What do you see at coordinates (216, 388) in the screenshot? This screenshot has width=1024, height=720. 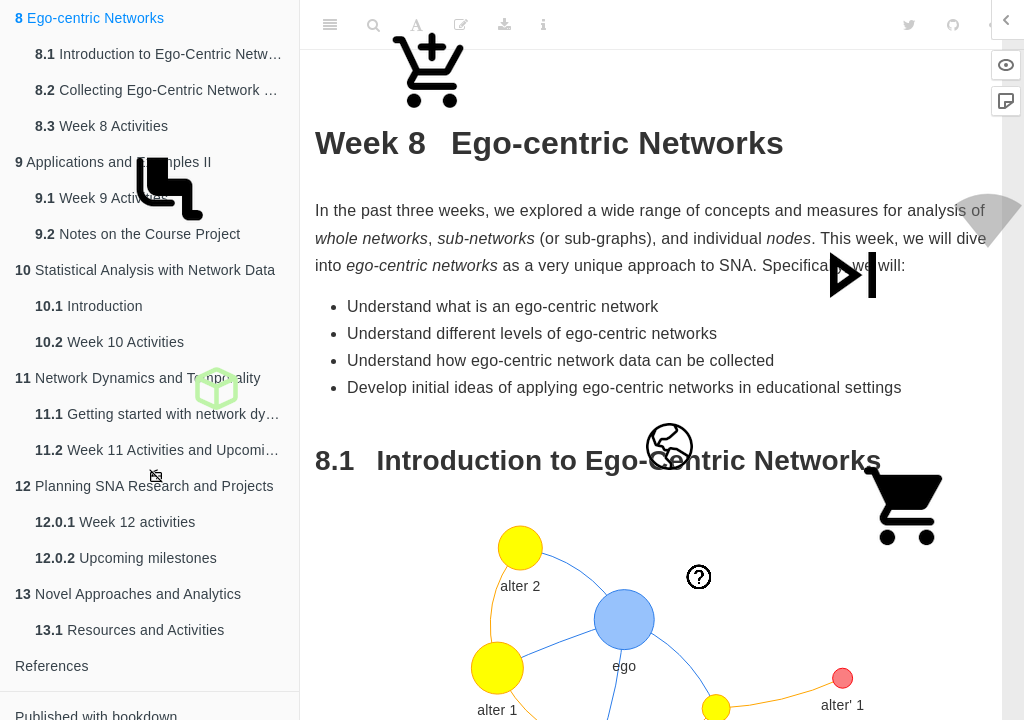 I see `view 3D model or object` at bounding box center [216, 388].